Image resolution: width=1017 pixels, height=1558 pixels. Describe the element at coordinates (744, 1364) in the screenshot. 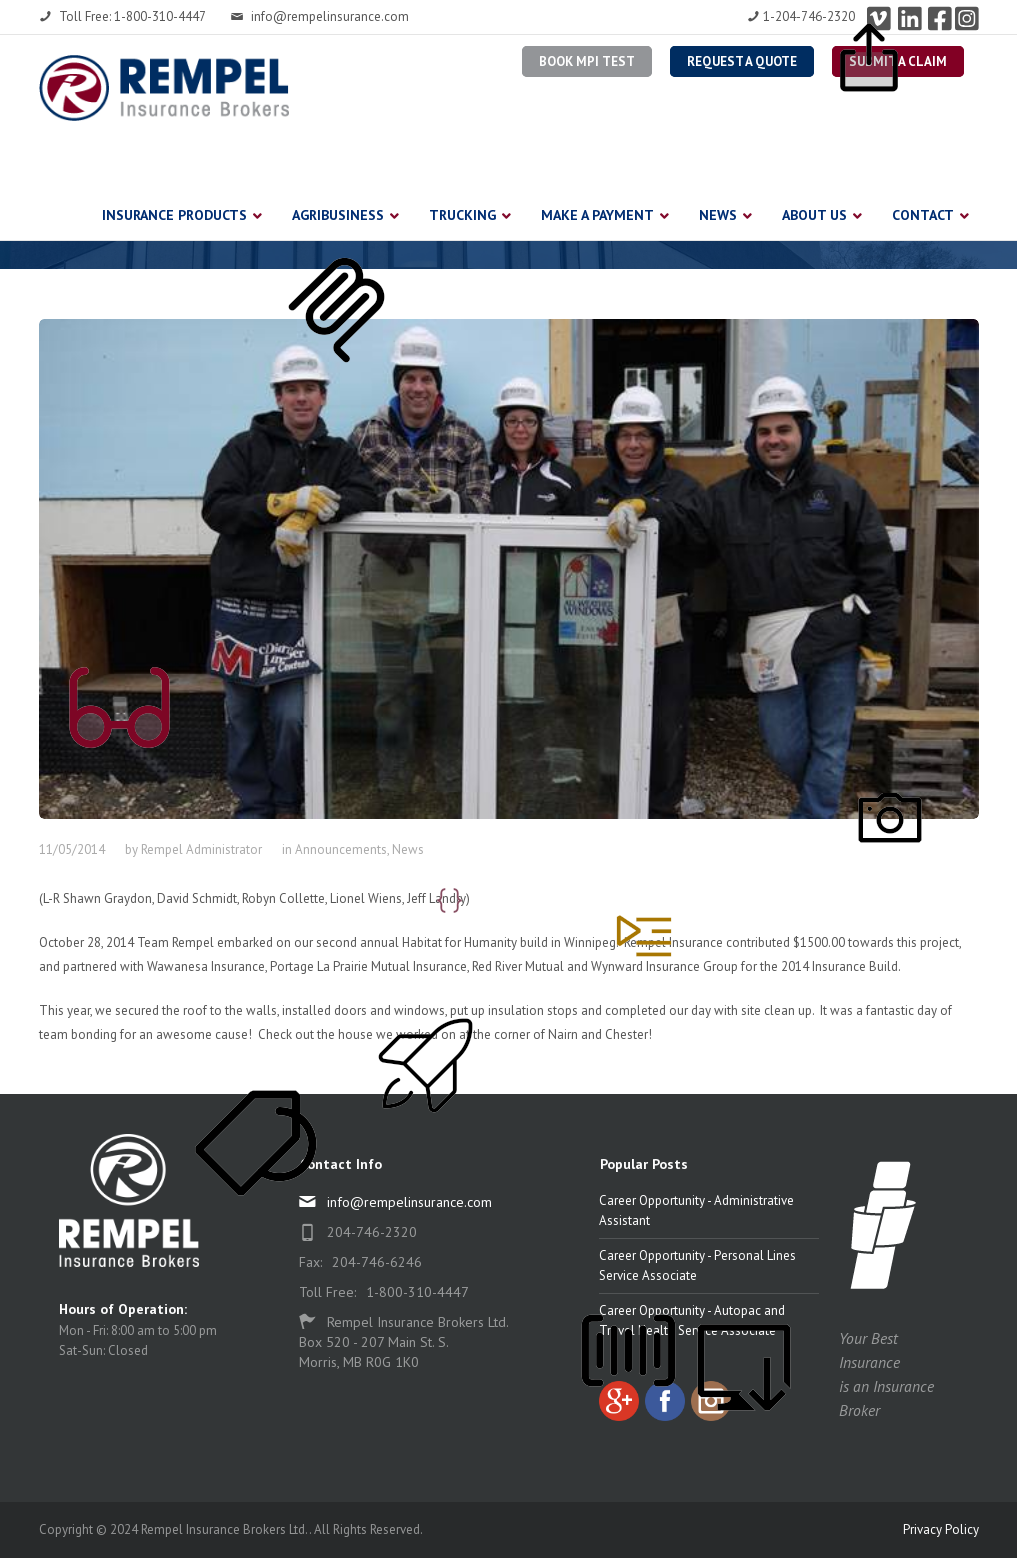

I see `download file to desktop` at that location.